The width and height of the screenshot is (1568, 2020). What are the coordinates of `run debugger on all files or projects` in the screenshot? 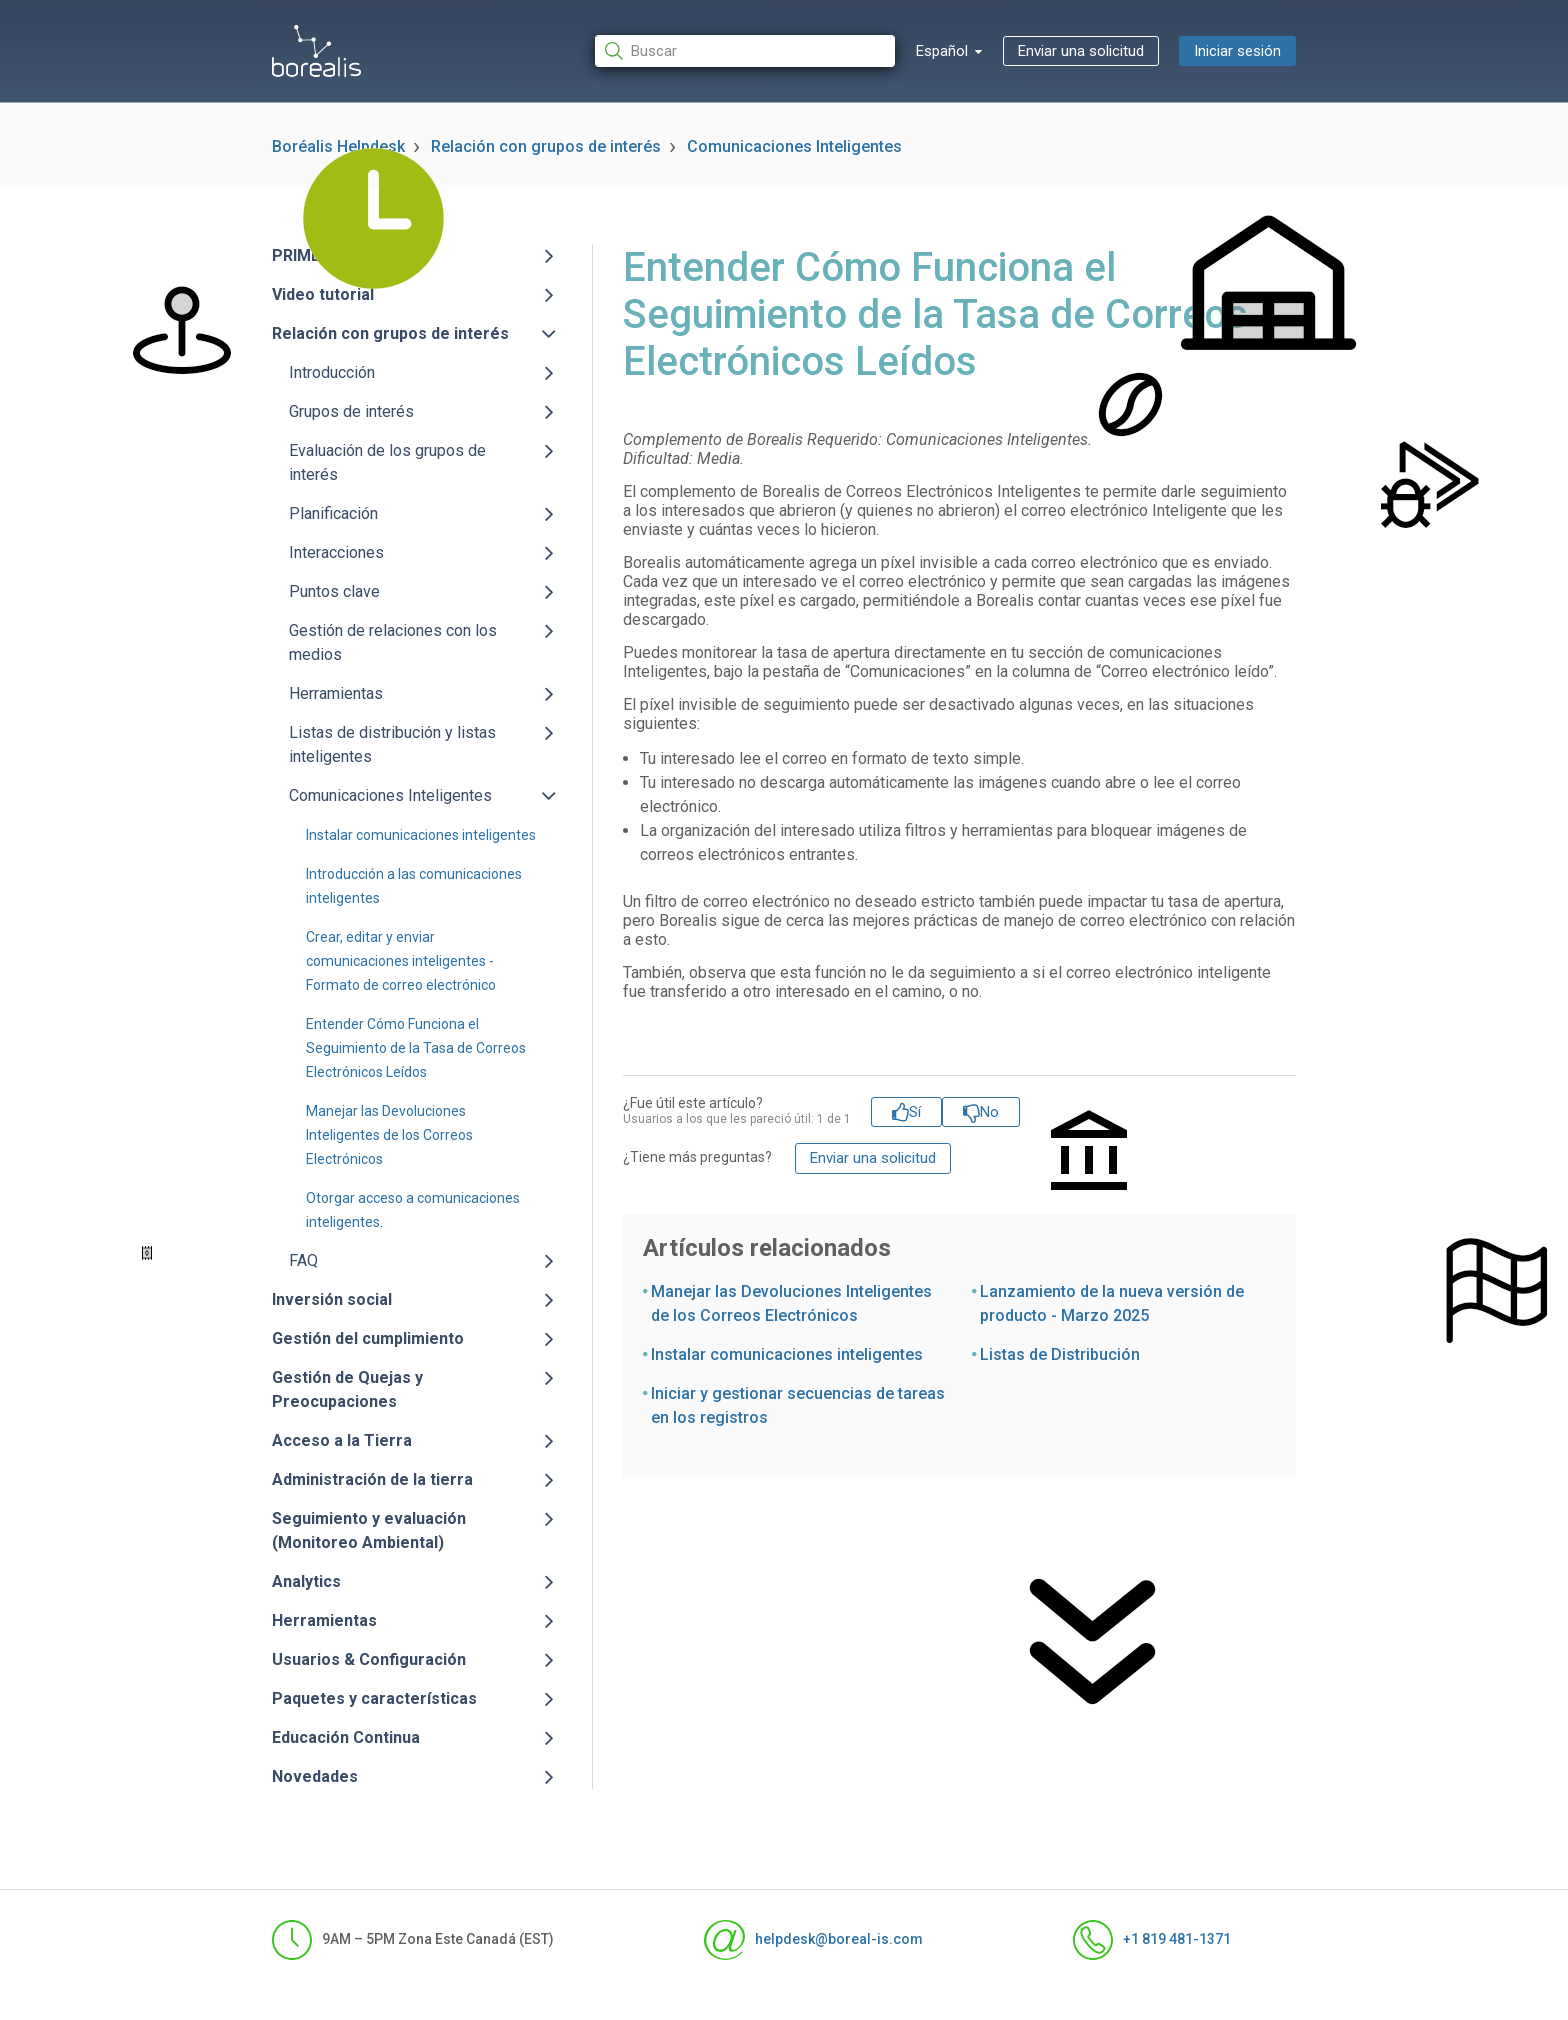 It's located at (1430, 478).